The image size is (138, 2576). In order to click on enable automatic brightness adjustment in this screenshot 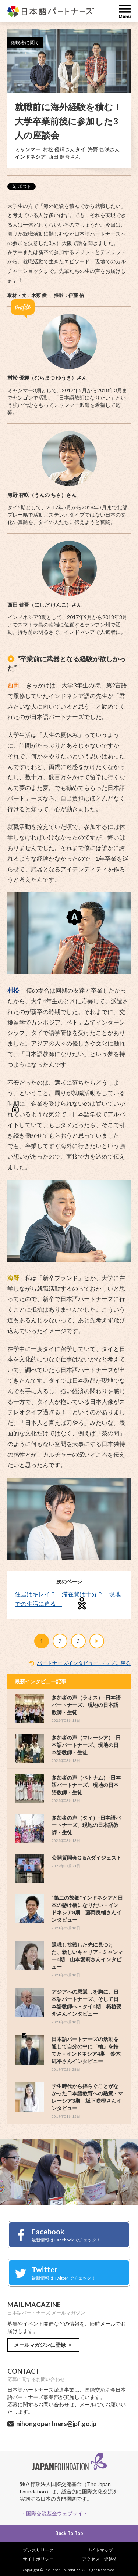, I will do `click(74, 917)`.